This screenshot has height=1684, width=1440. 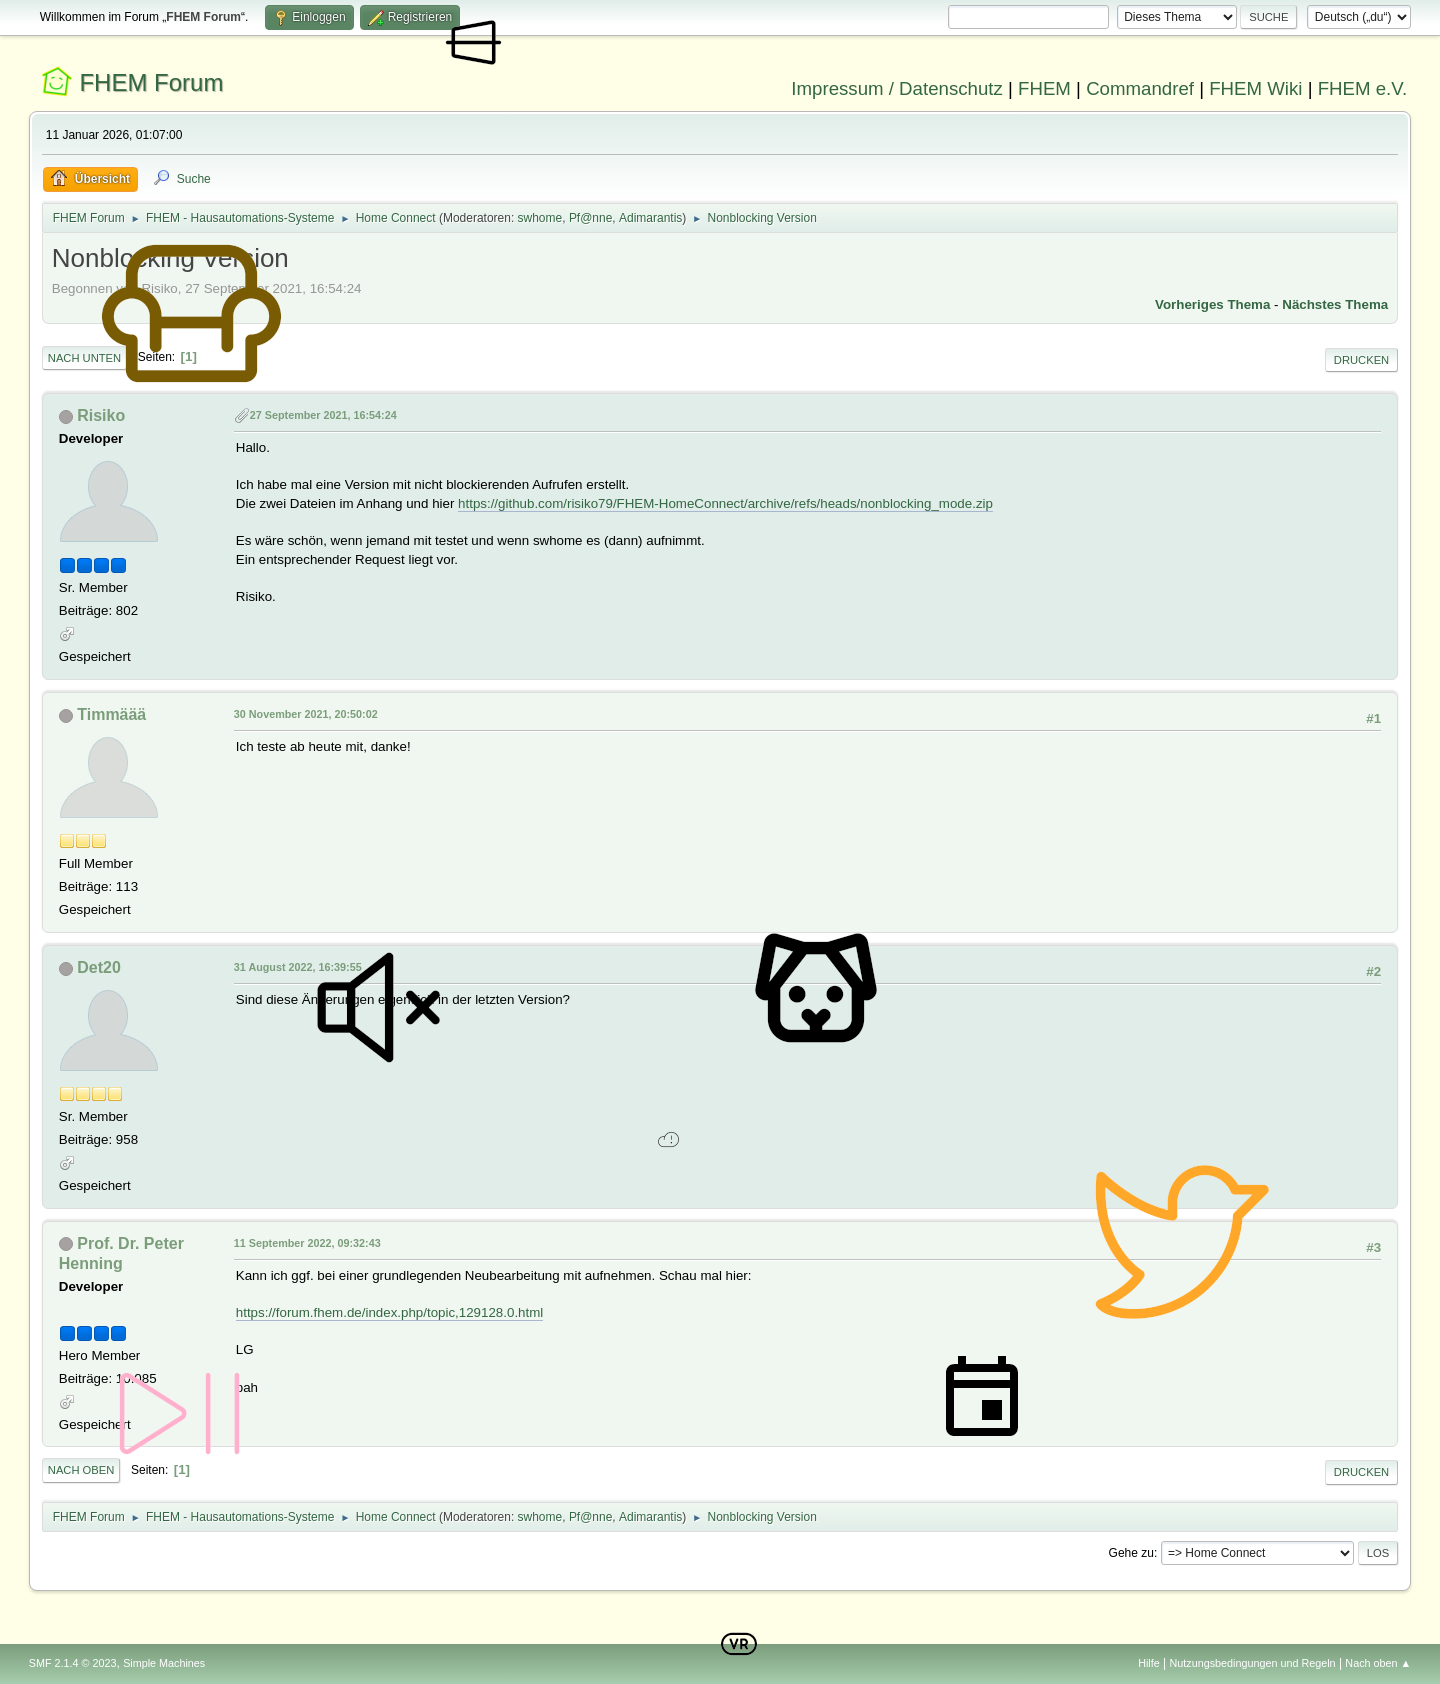 What do you see at coordinates (191, 316) in the screenshot?
I see `browse furniture or home decor` at bounding box center [191, 316].